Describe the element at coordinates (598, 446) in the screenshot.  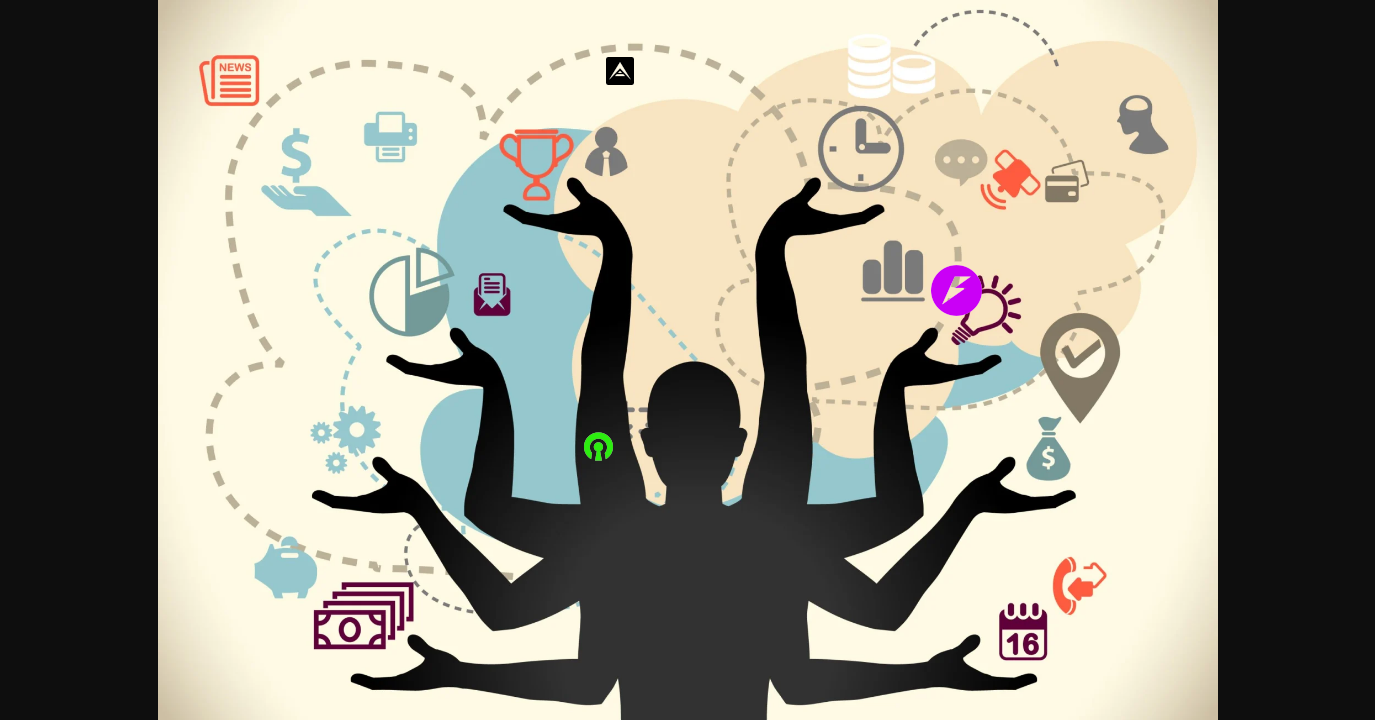
I see `open OpenVPN settings` at that location.